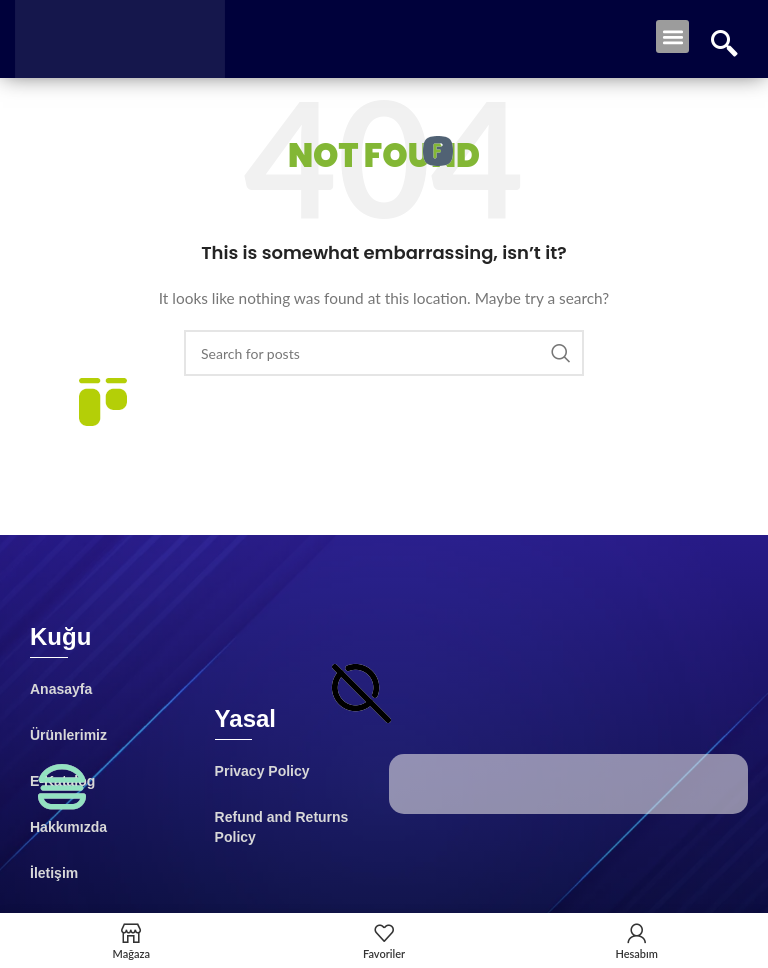 This screenshot has height=968, width=768. What do you see at coordinates (62, 788) in the screenshot?
I see `open navigation menu` at bounding box center [62, 788].